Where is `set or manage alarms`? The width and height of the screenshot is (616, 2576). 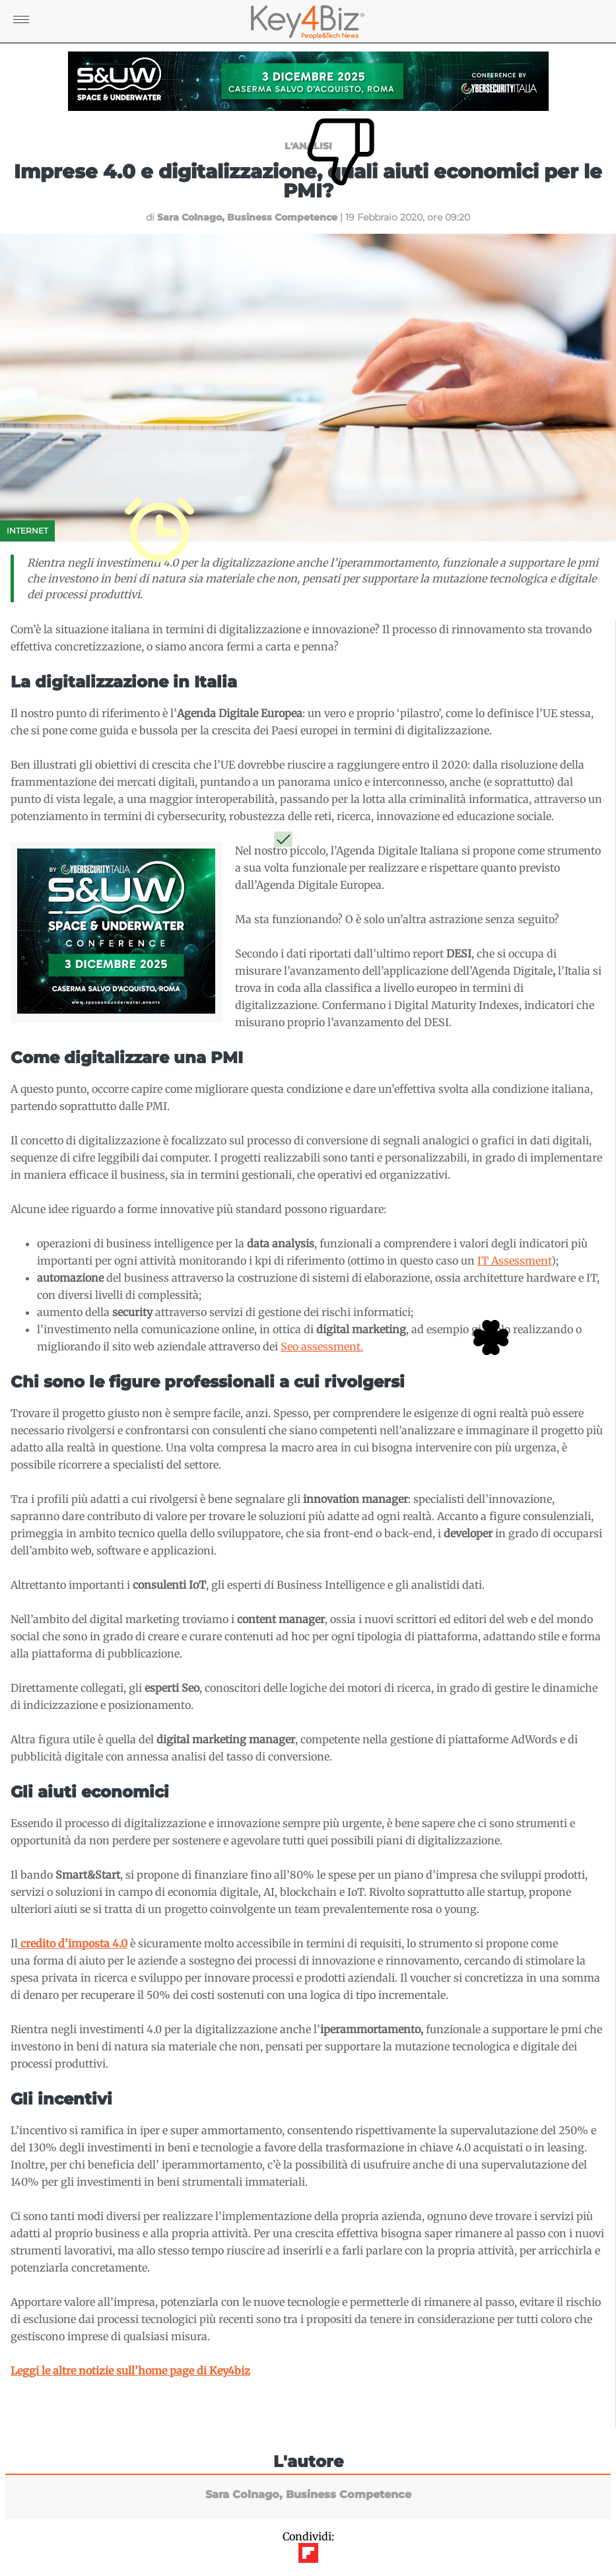 set or manage alarms is located at coordinates (159, 530).